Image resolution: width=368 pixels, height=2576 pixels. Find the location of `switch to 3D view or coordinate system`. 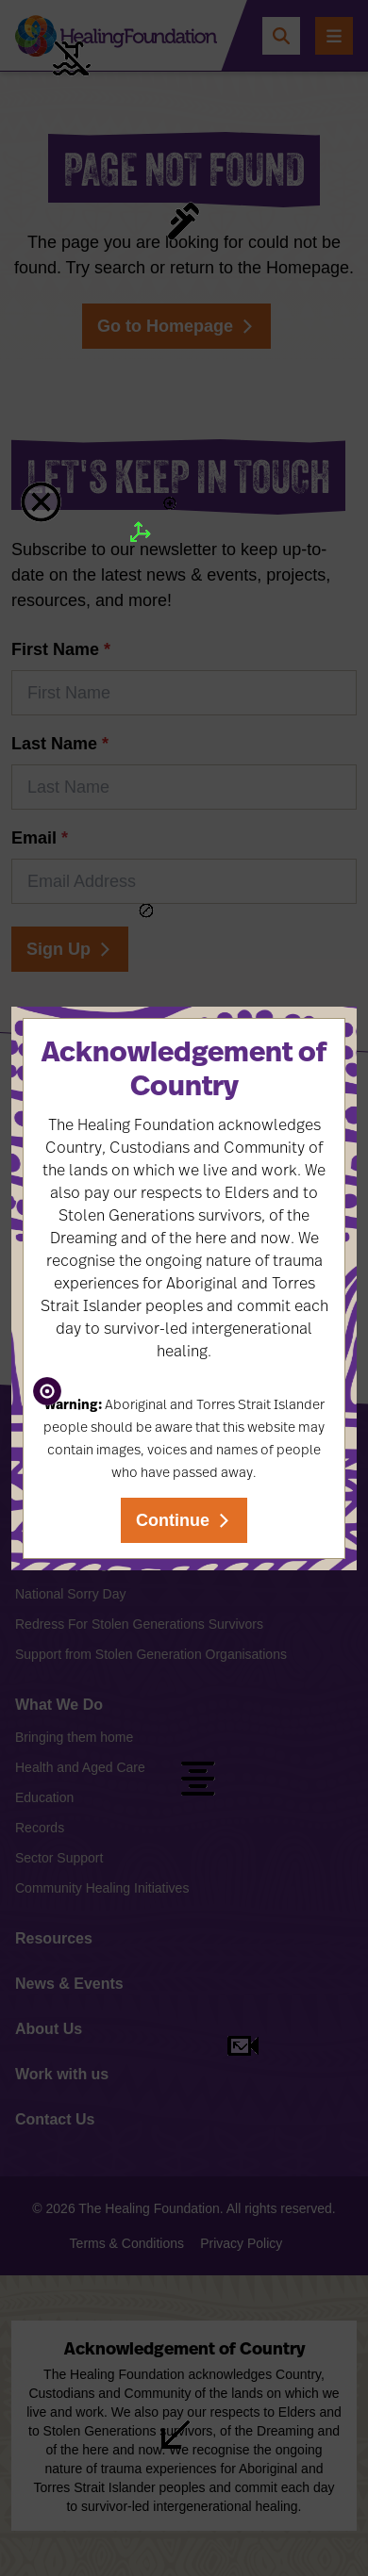

switch to 3D view or coordinate system is located at coordinates (139, 533).